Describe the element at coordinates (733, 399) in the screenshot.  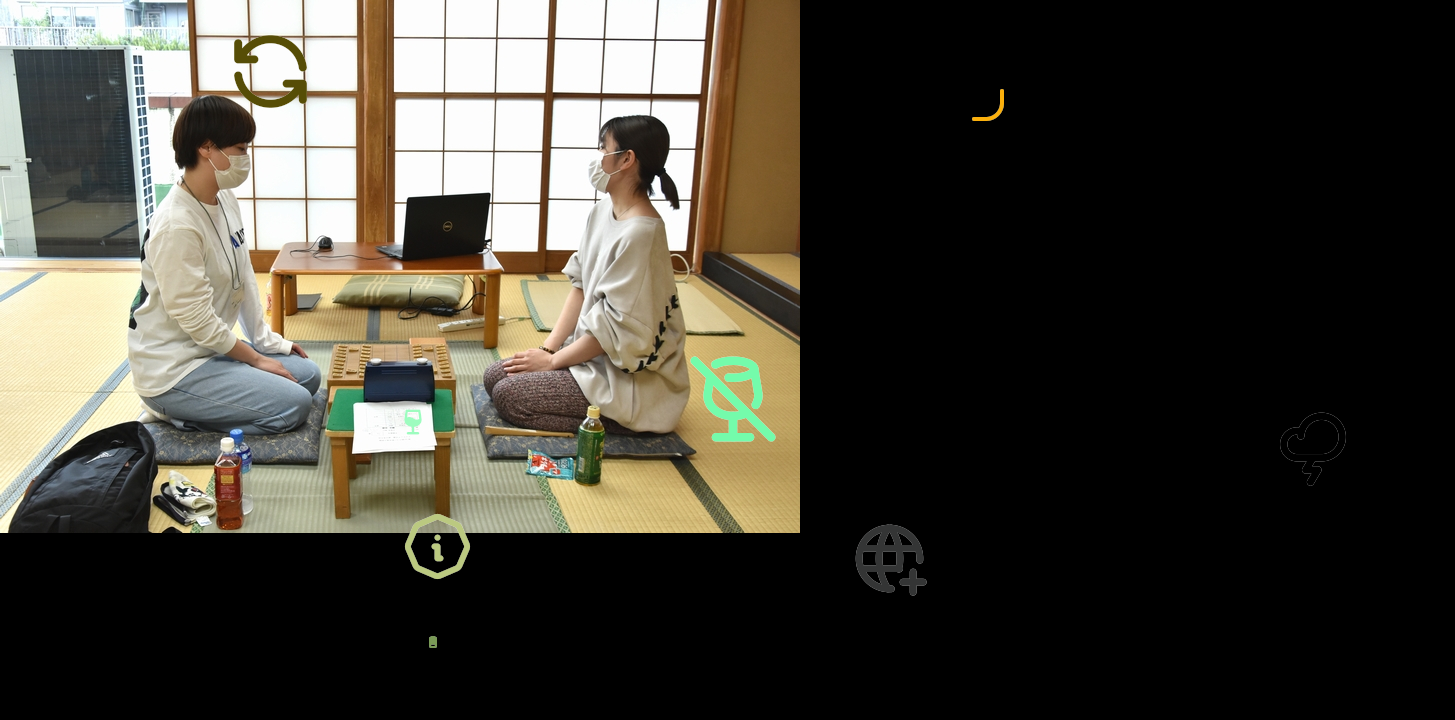
I see `indicates no drinks allowed` at that location.